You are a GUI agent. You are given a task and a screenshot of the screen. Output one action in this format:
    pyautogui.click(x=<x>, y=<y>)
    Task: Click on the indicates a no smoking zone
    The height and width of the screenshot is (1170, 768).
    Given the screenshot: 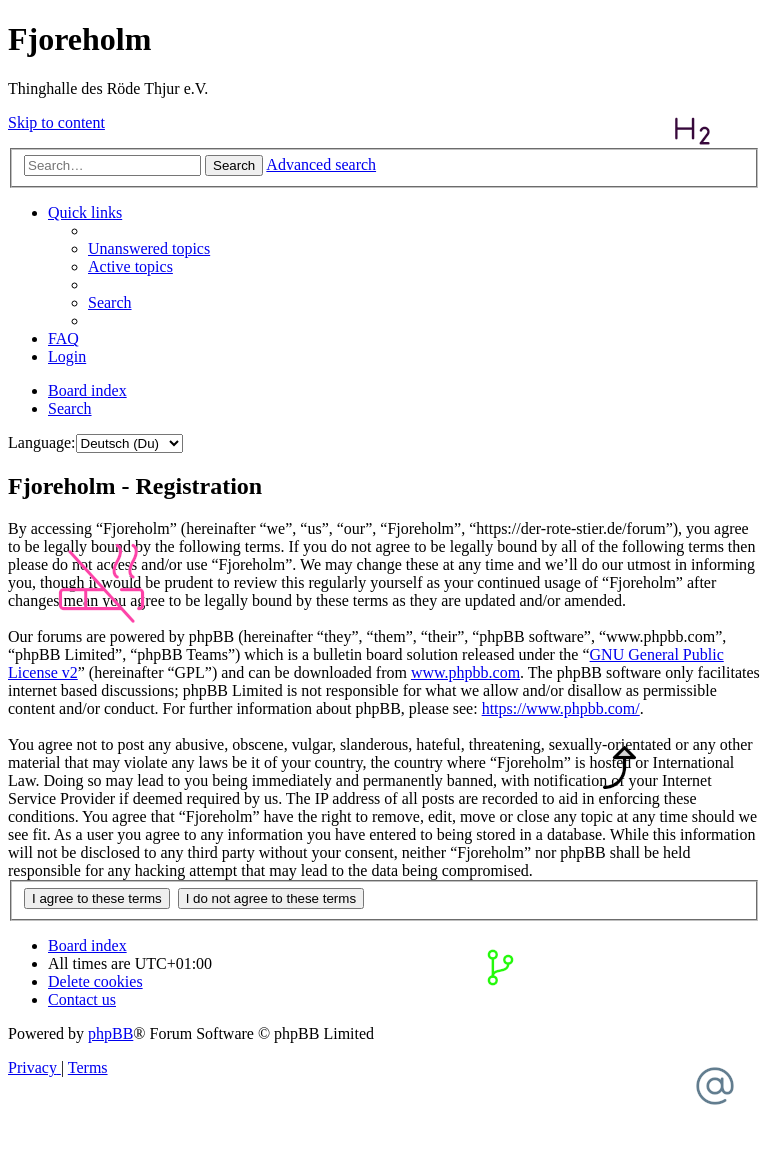 What is the action you would take?
    pyautogui.click(x=101, y=586)
    